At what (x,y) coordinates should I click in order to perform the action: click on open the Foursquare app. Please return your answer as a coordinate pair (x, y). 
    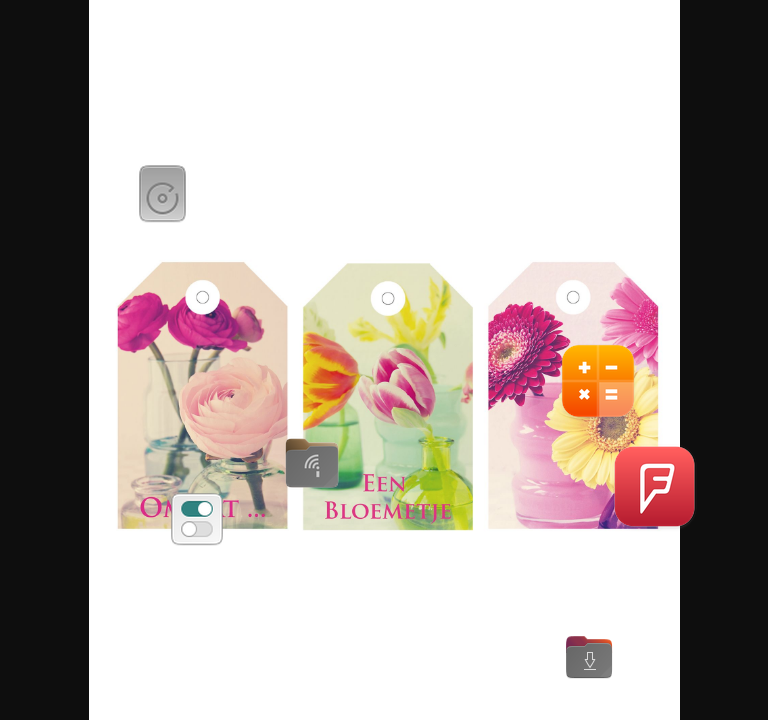
    Looking at the image, I should click on (654, 486).